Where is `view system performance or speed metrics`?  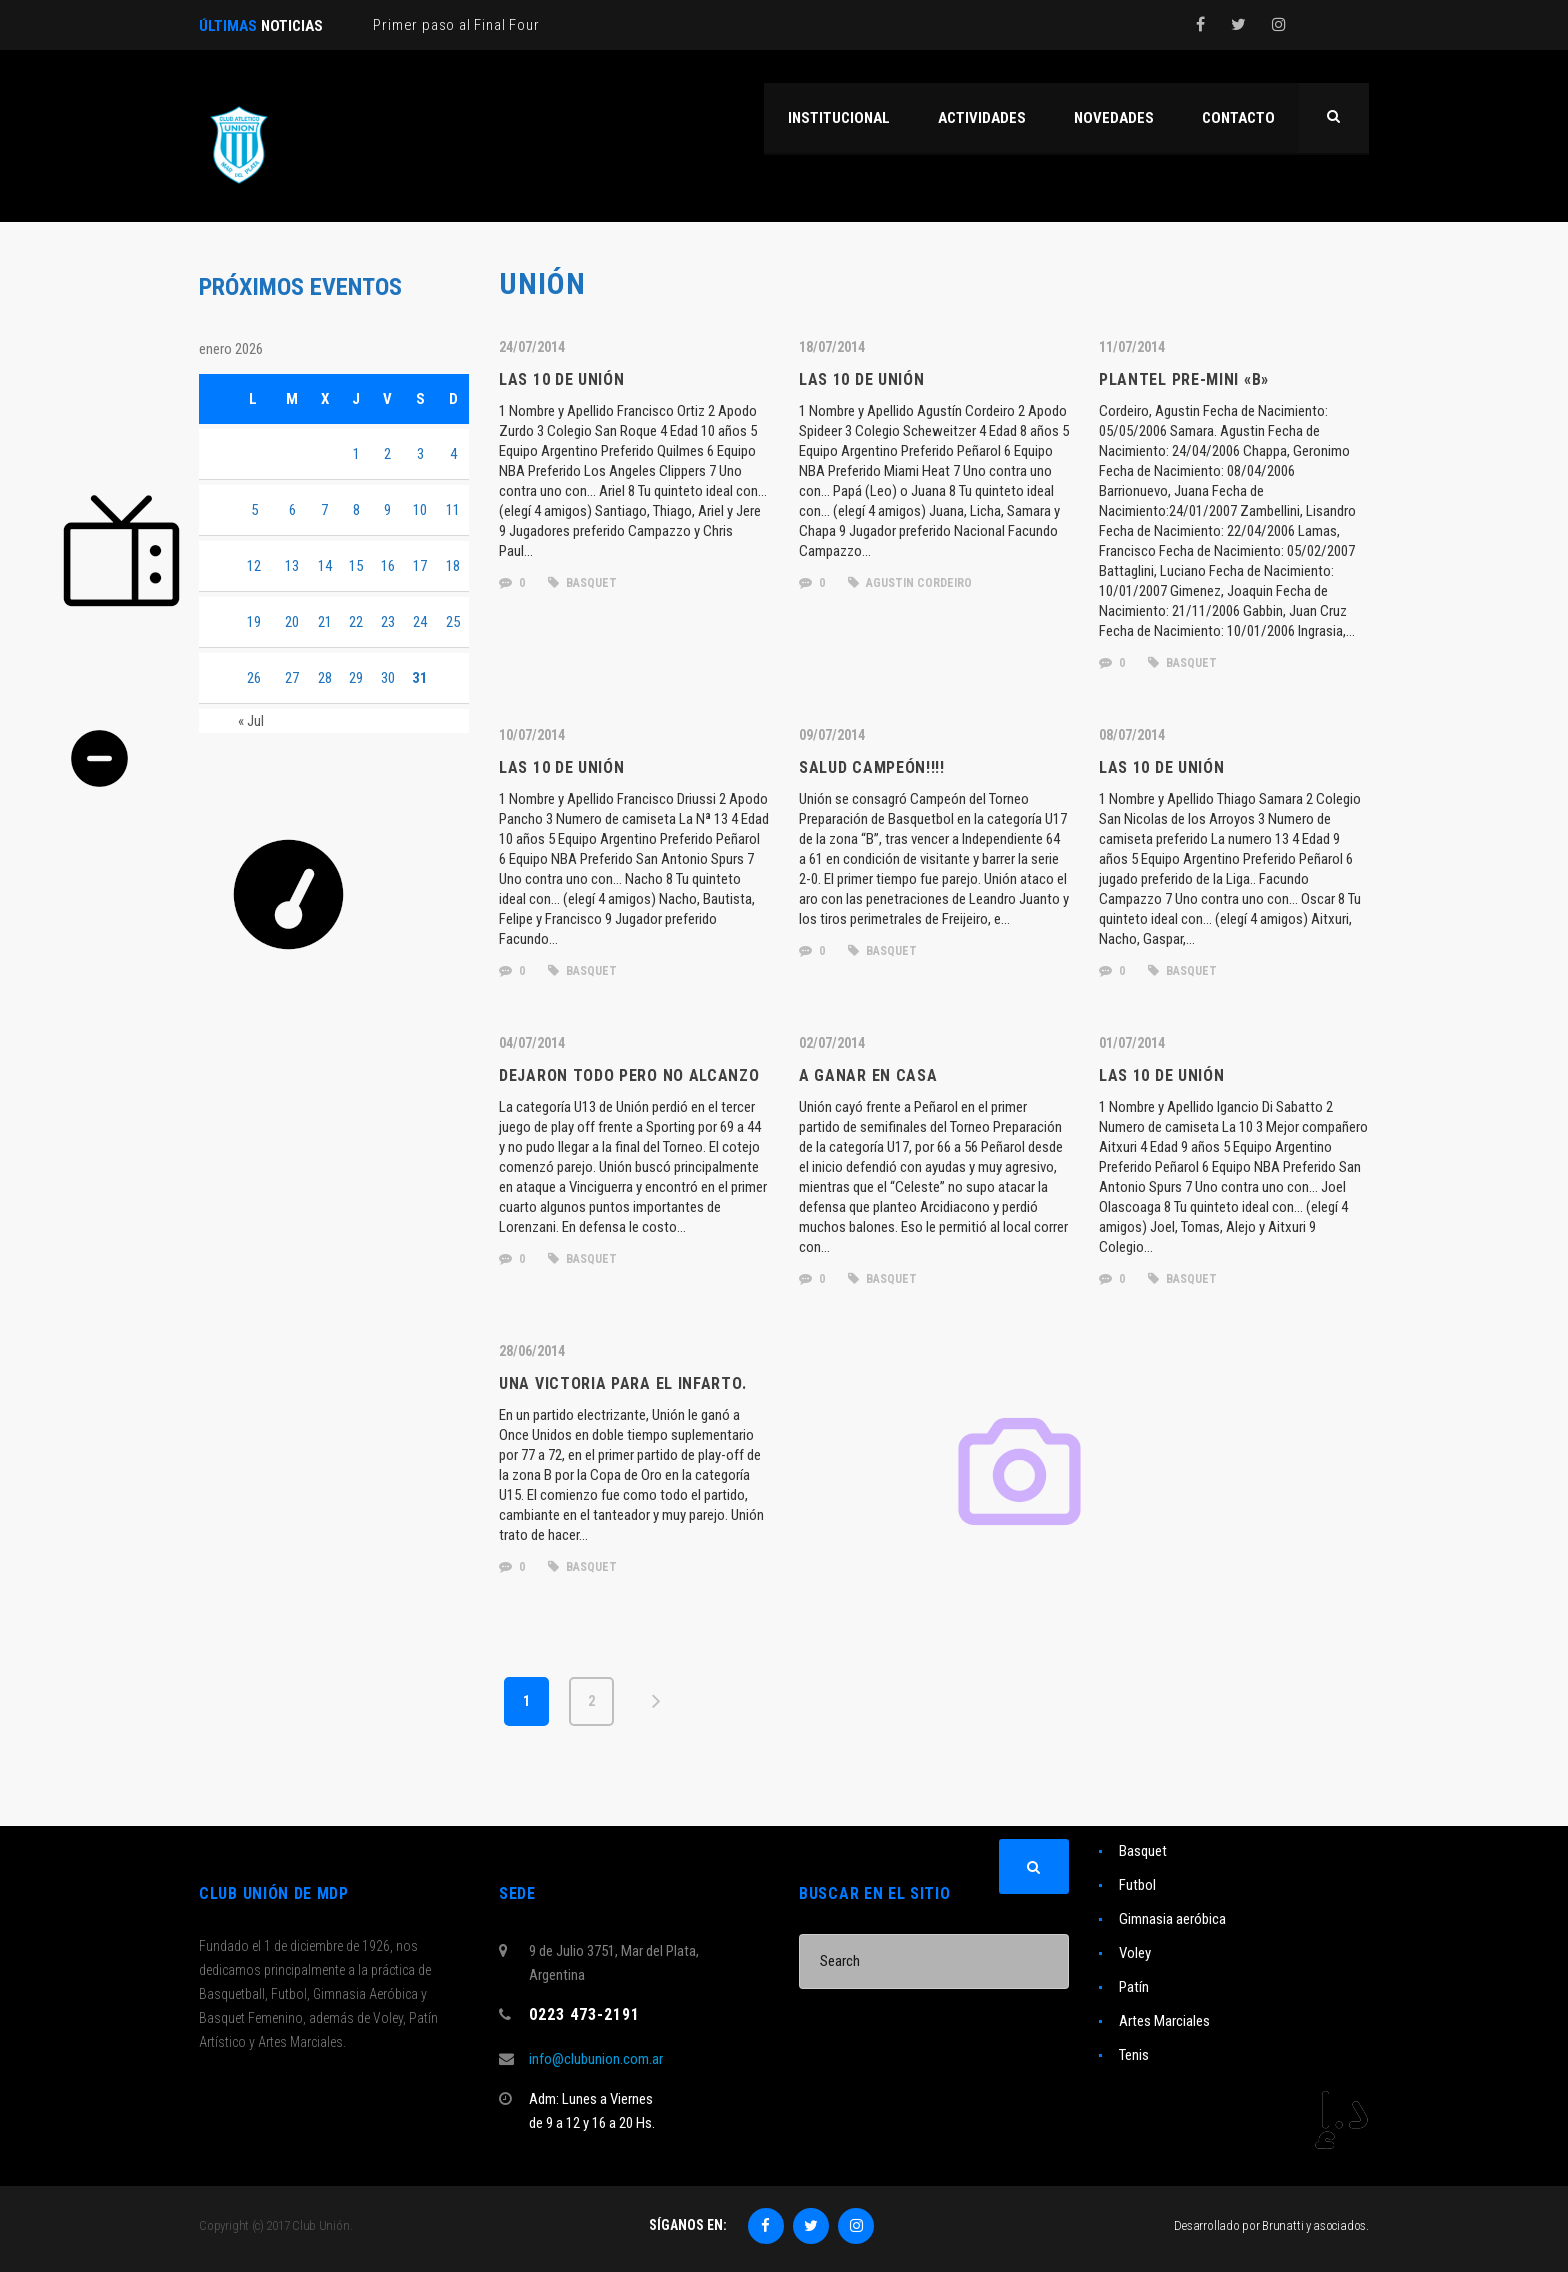 view system performance or speed metrics is located at coordinates (288, 894).